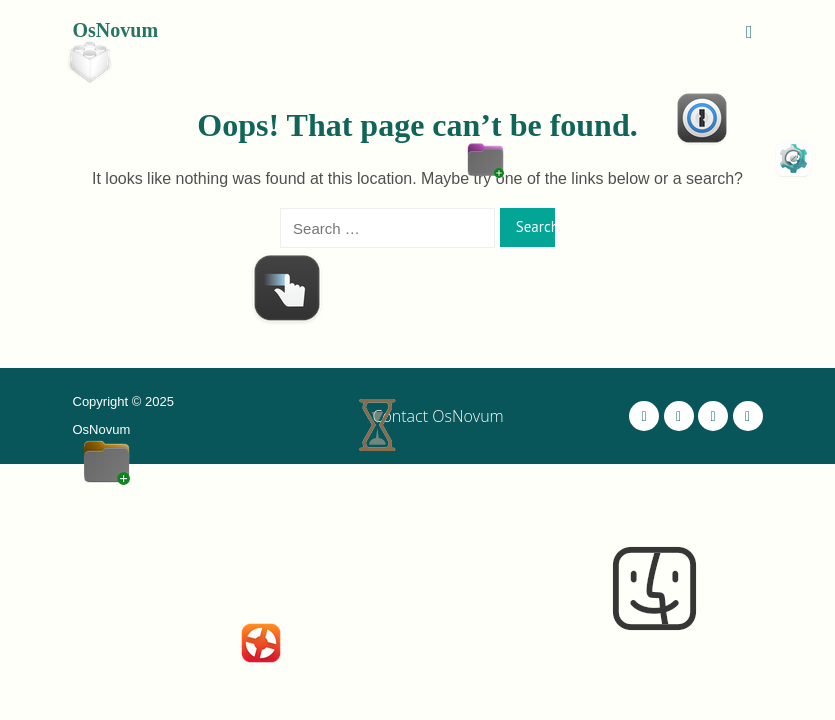  I want to click on launch Team Fortress 2, so click(261, 643).